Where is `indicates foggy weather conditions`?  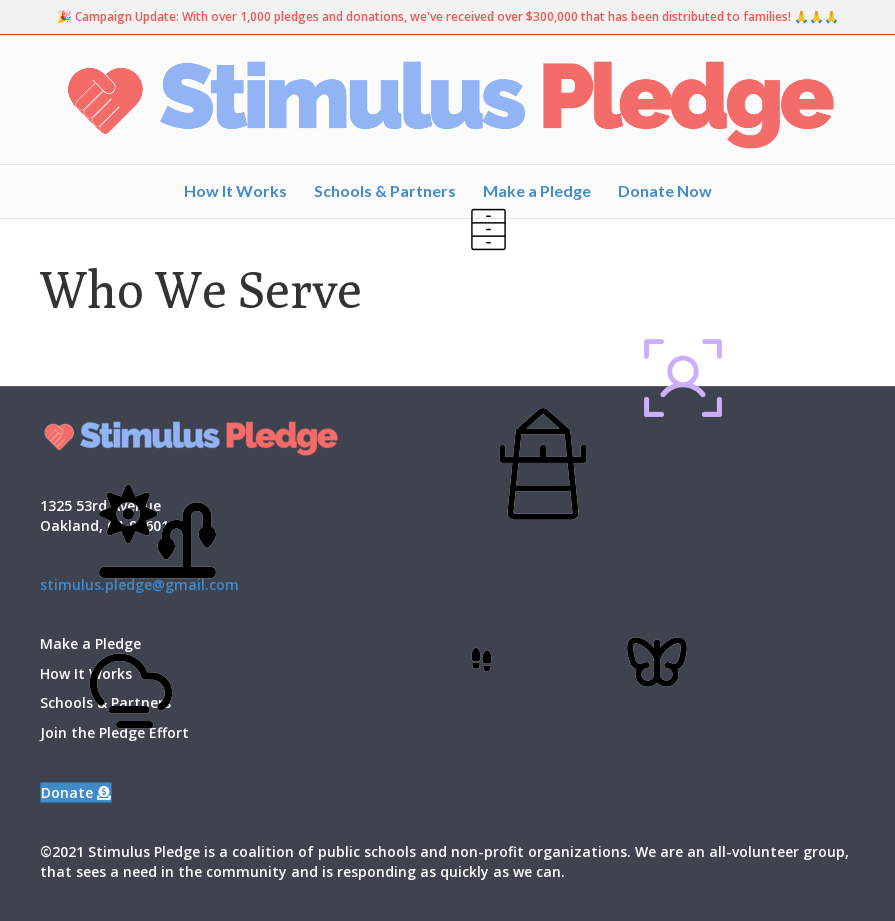
indicates foggy weather conditions is located at coordinates (131, 691).